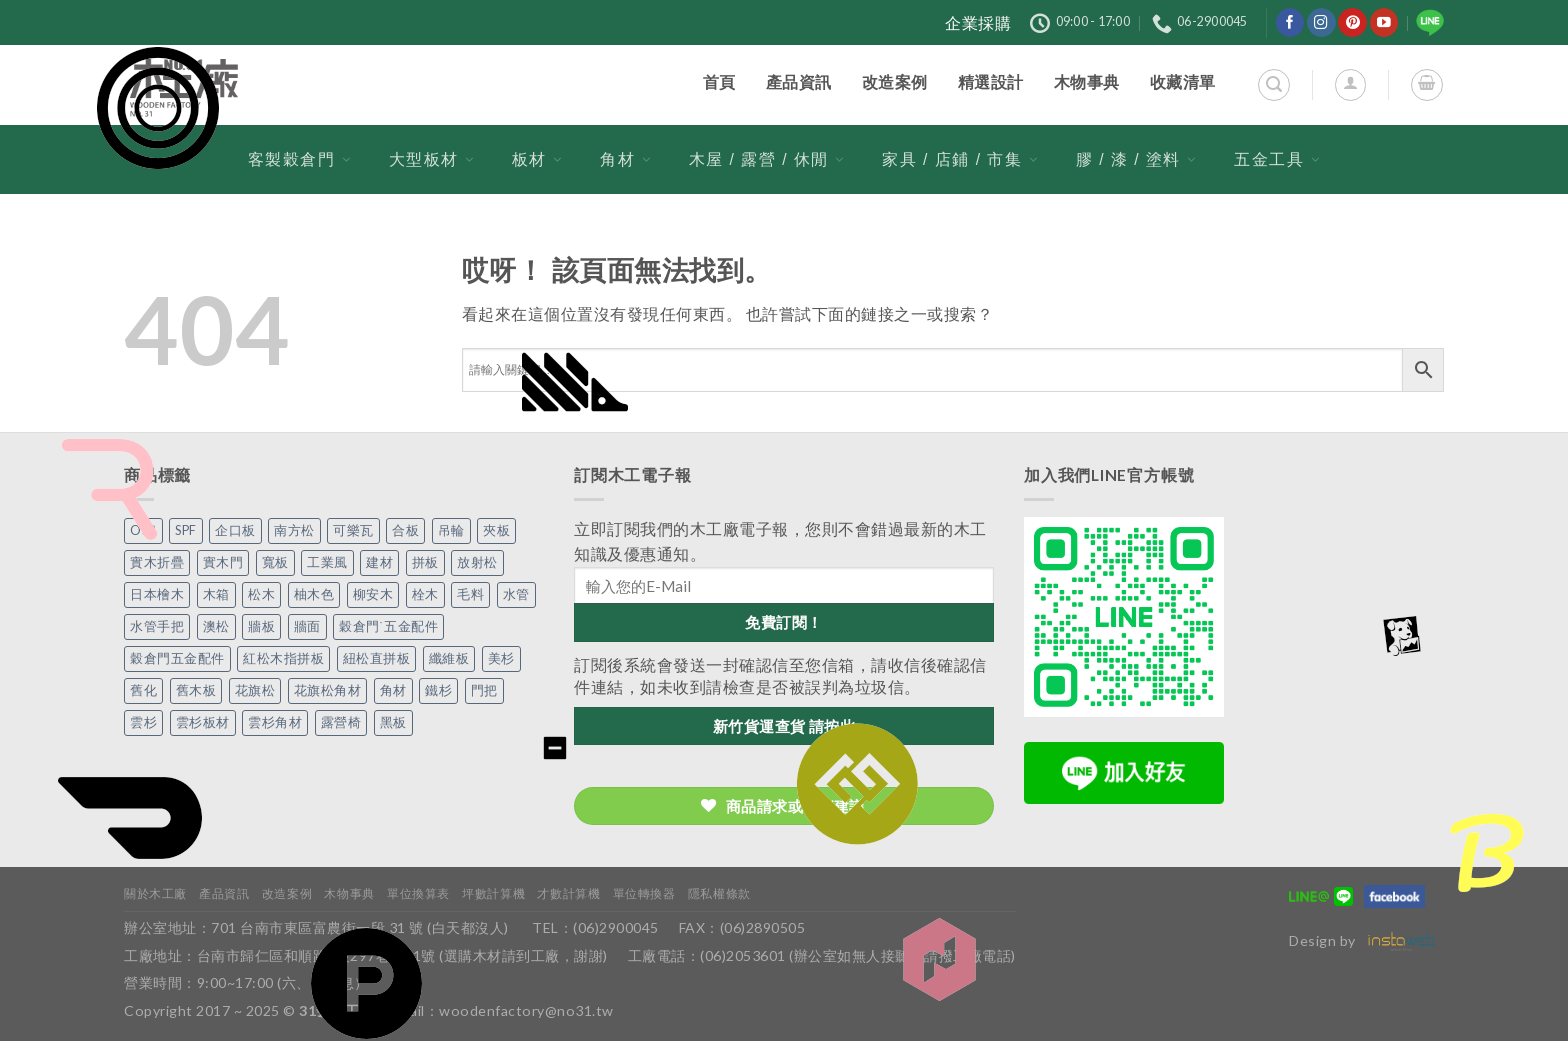 The width and height of the screenshot is (1568, 1041). I want to click on open PostHog analytics dashboard, so click(575, 382).